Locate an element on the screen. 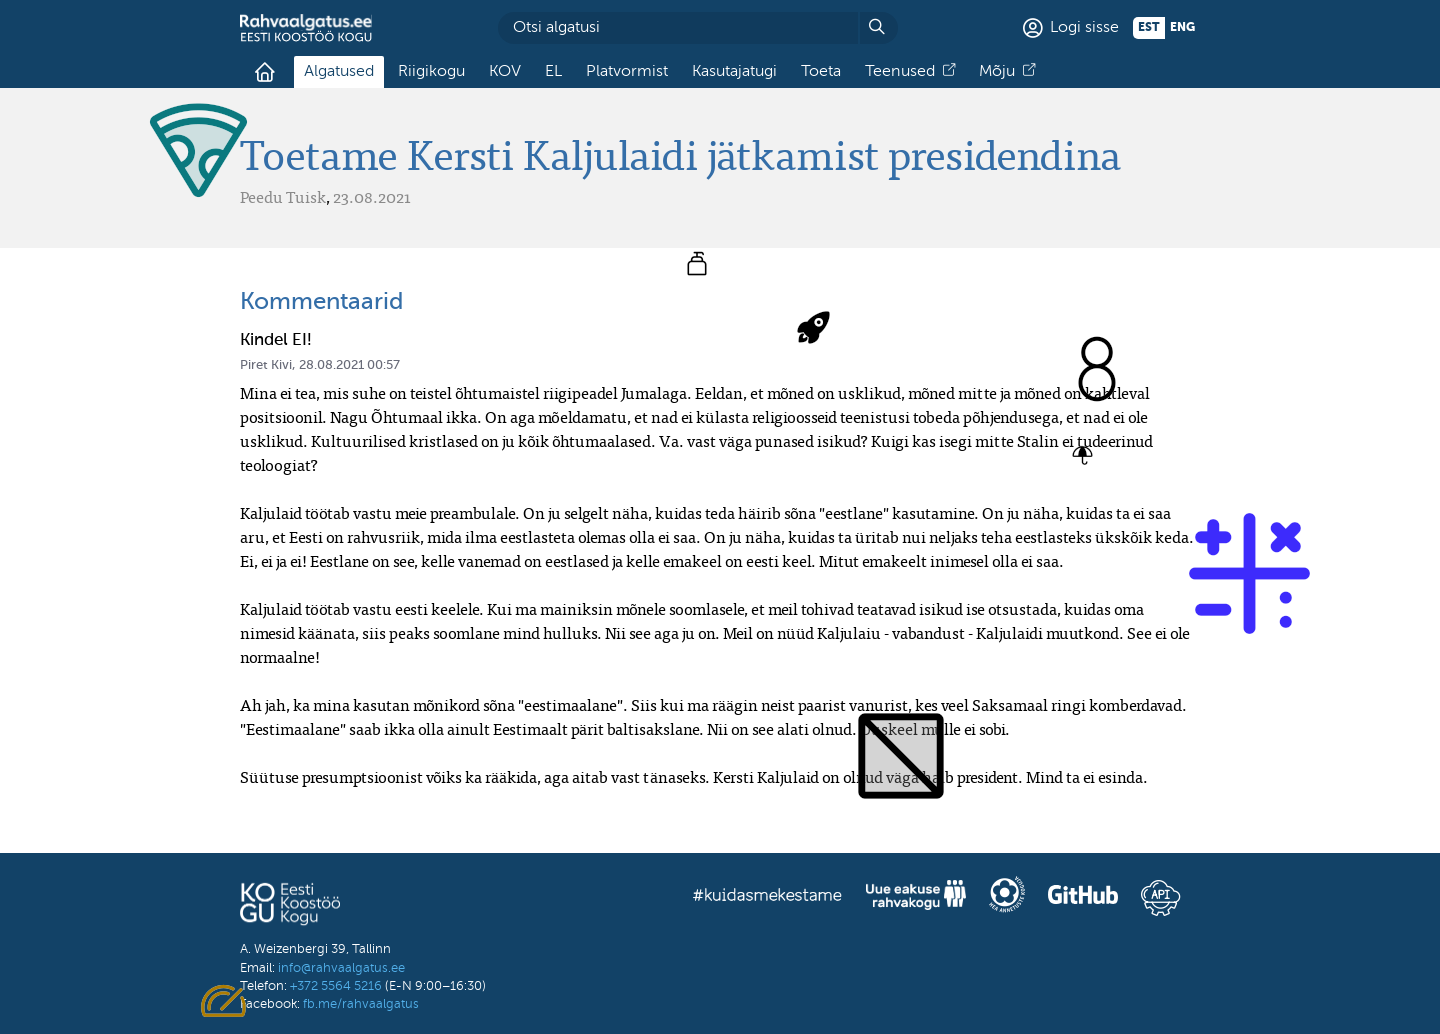 The image size is (1440, 1034). browse food delivery options is located at coordinates (198, 148).